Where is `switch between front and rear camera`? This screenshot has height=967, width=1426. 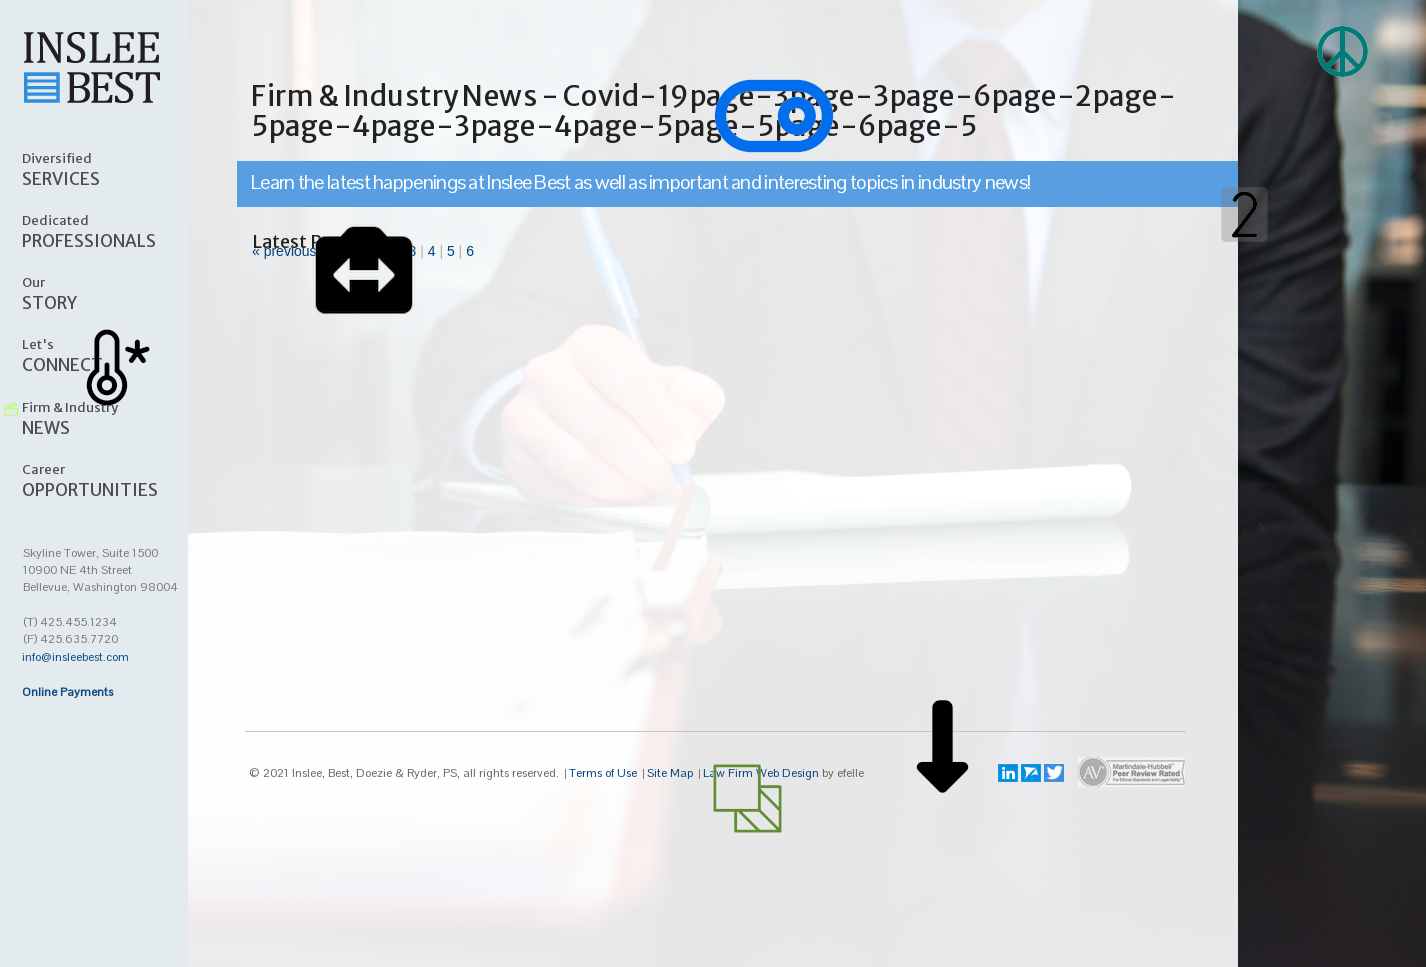 switch between front and rear camera is located at coordinates (364, 275).